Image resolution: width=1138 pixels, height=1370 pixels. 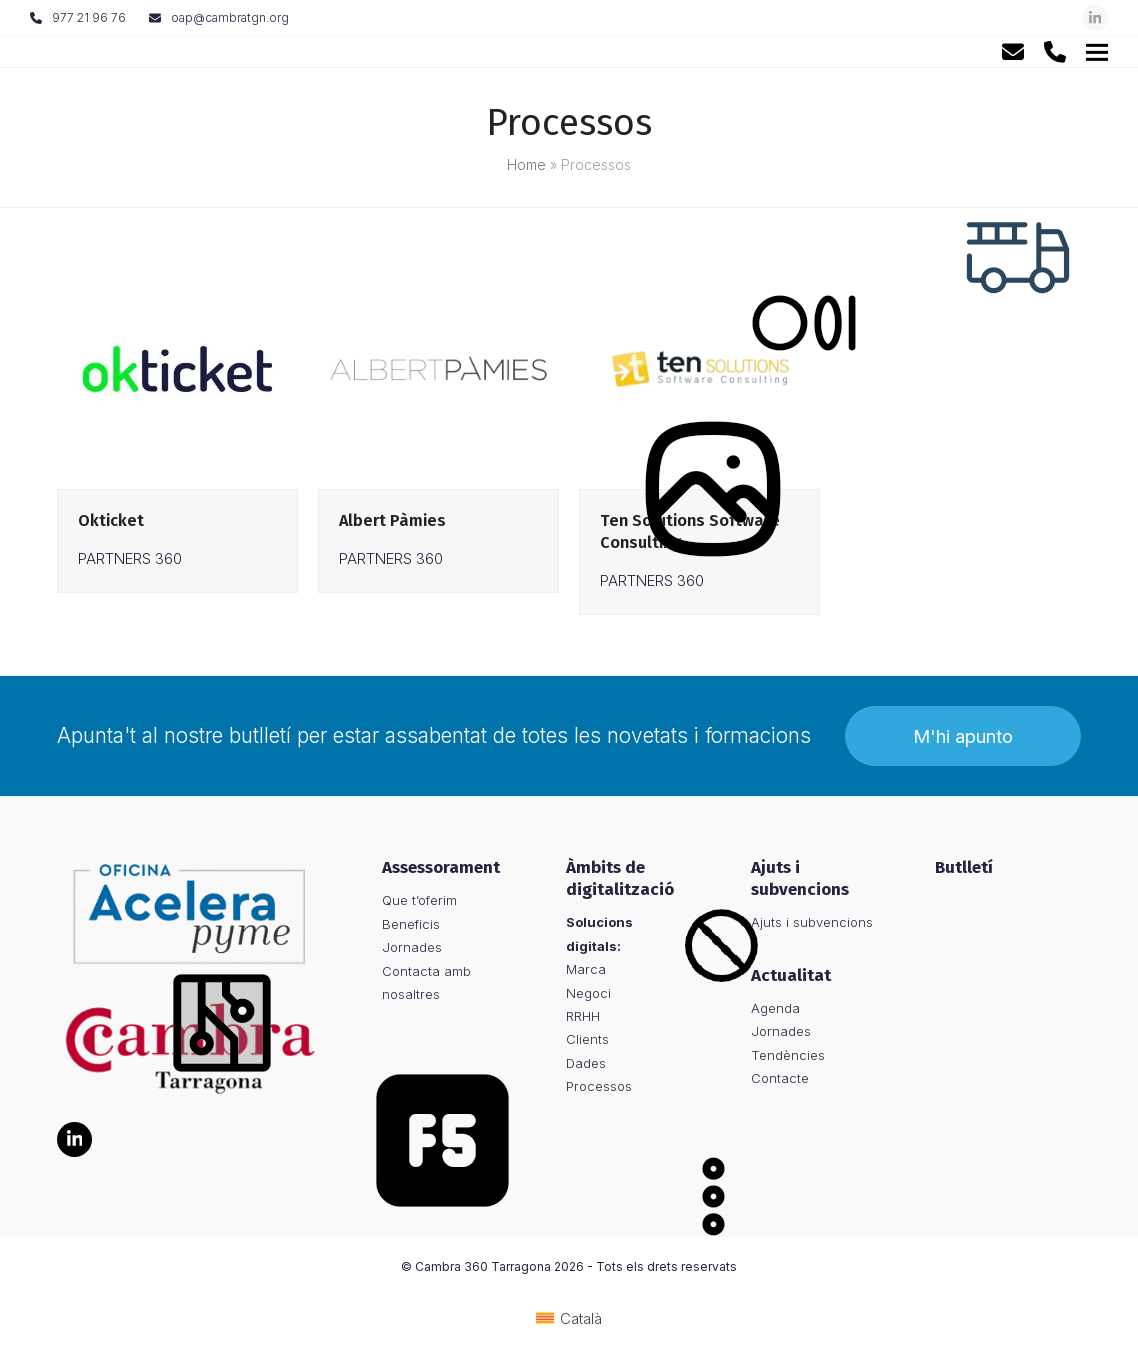 I want to click on link to medium profile or article, so click(x=804, y=323).